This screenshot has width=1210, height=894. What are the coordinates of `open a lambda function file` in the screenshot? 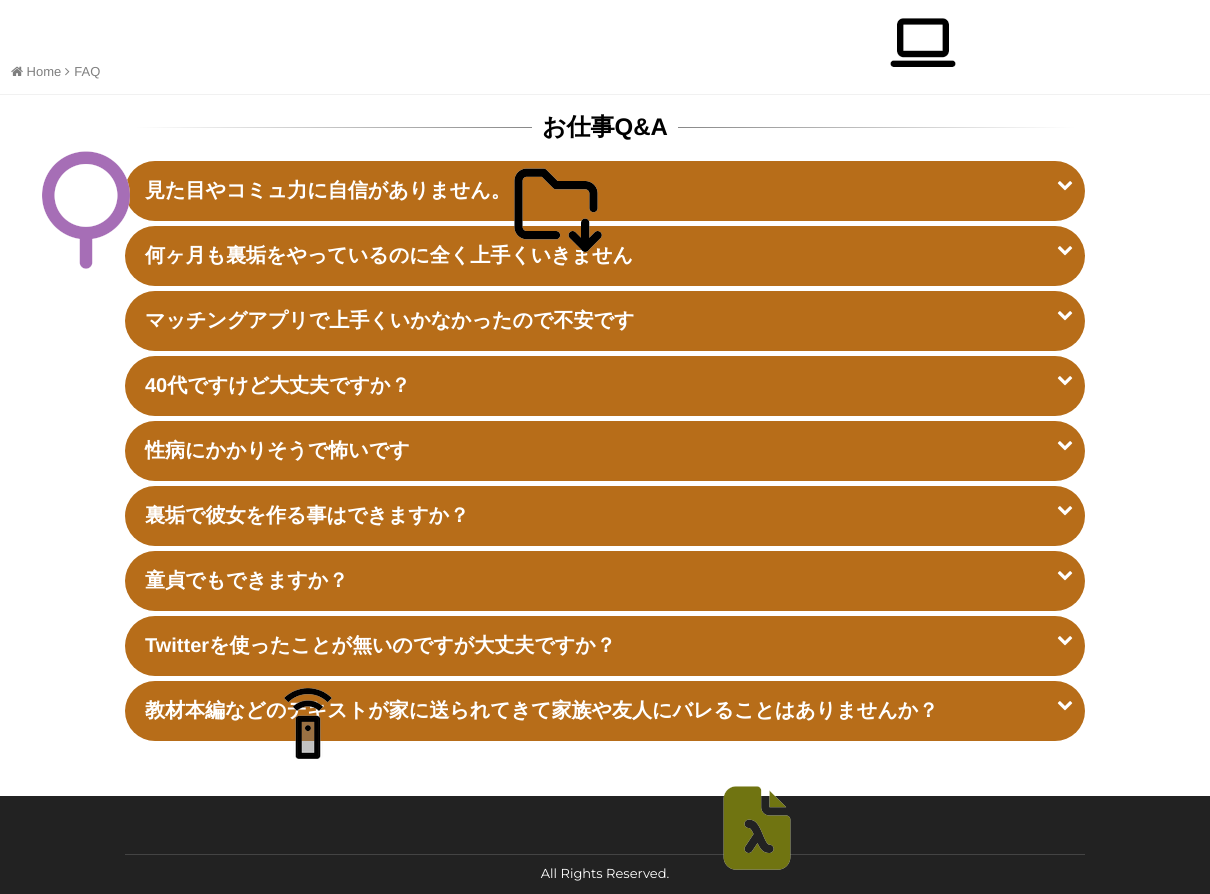 It's located at (757, 828).